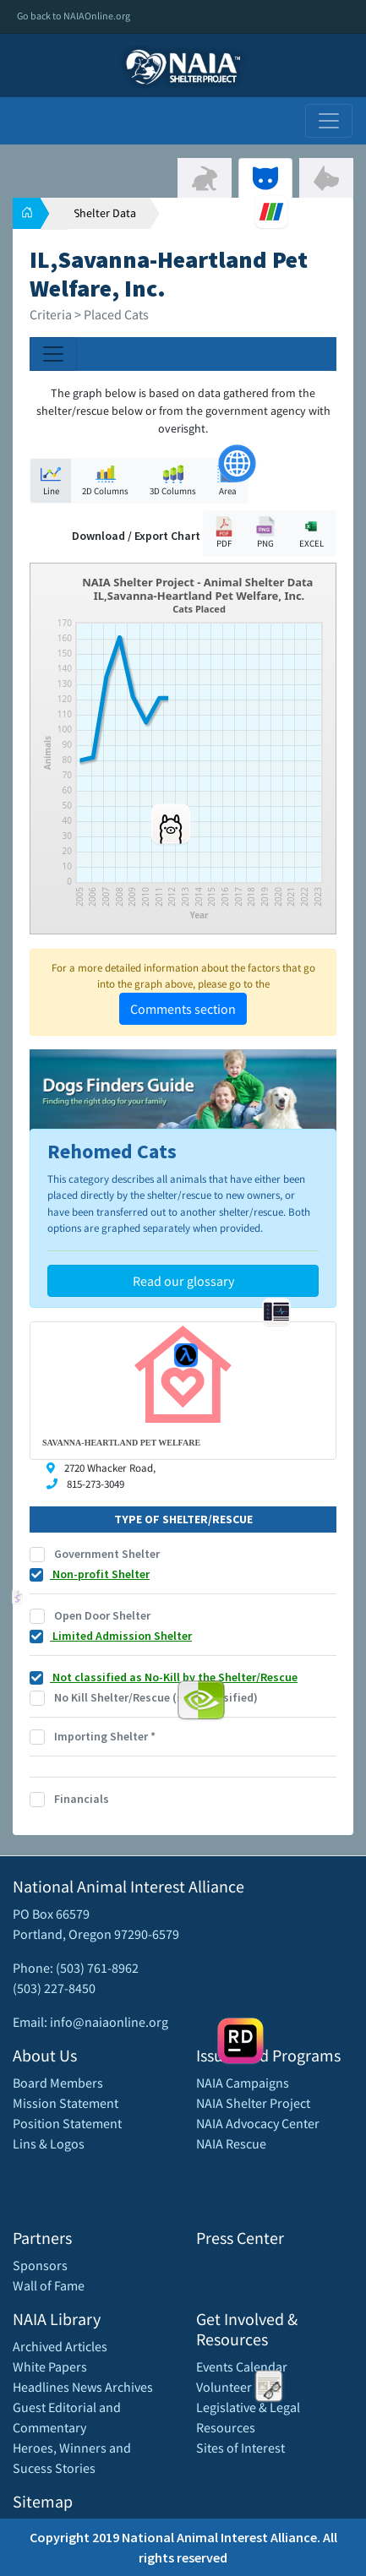 The image size is (366, 2576). I want to click on open the documents app, so click(269, 2386).